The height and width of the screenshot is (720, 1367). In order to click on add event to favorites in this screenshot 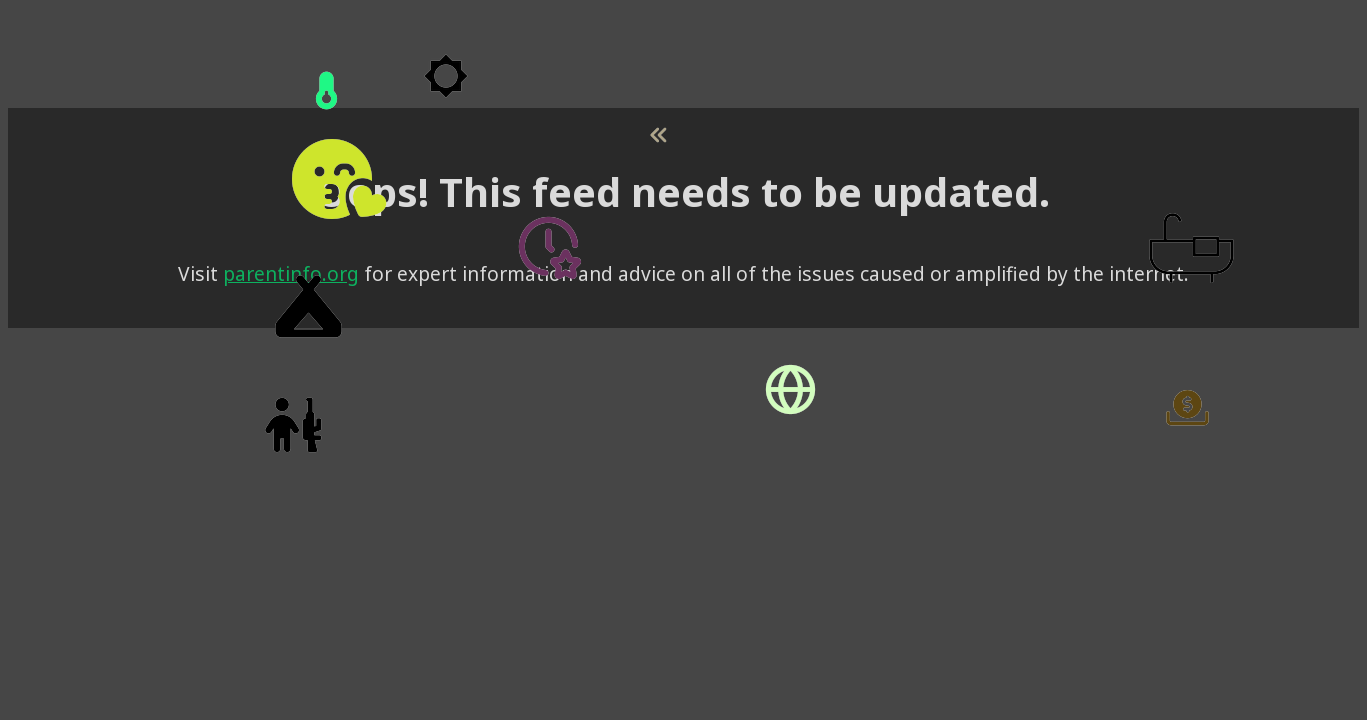, I will do `click(548, 246)`.